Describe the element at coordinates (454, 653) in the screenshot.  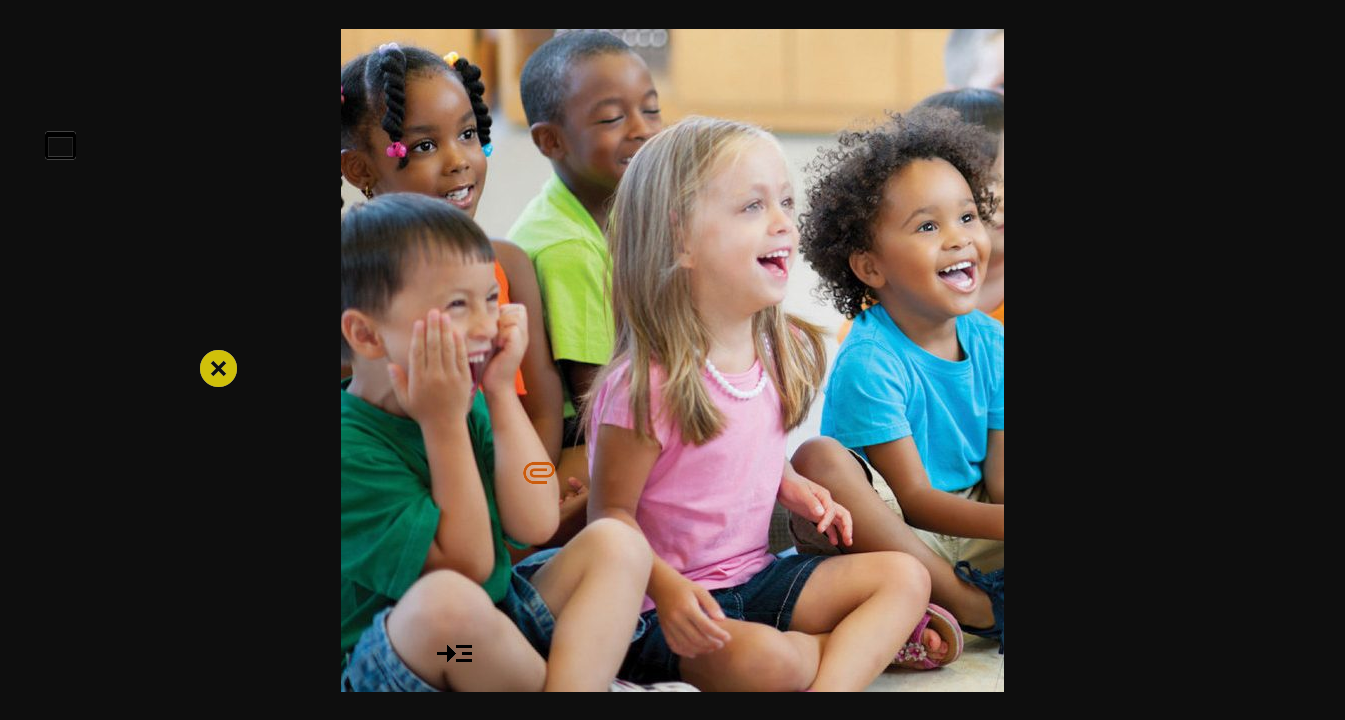
I see `expand to read more content` at that location.